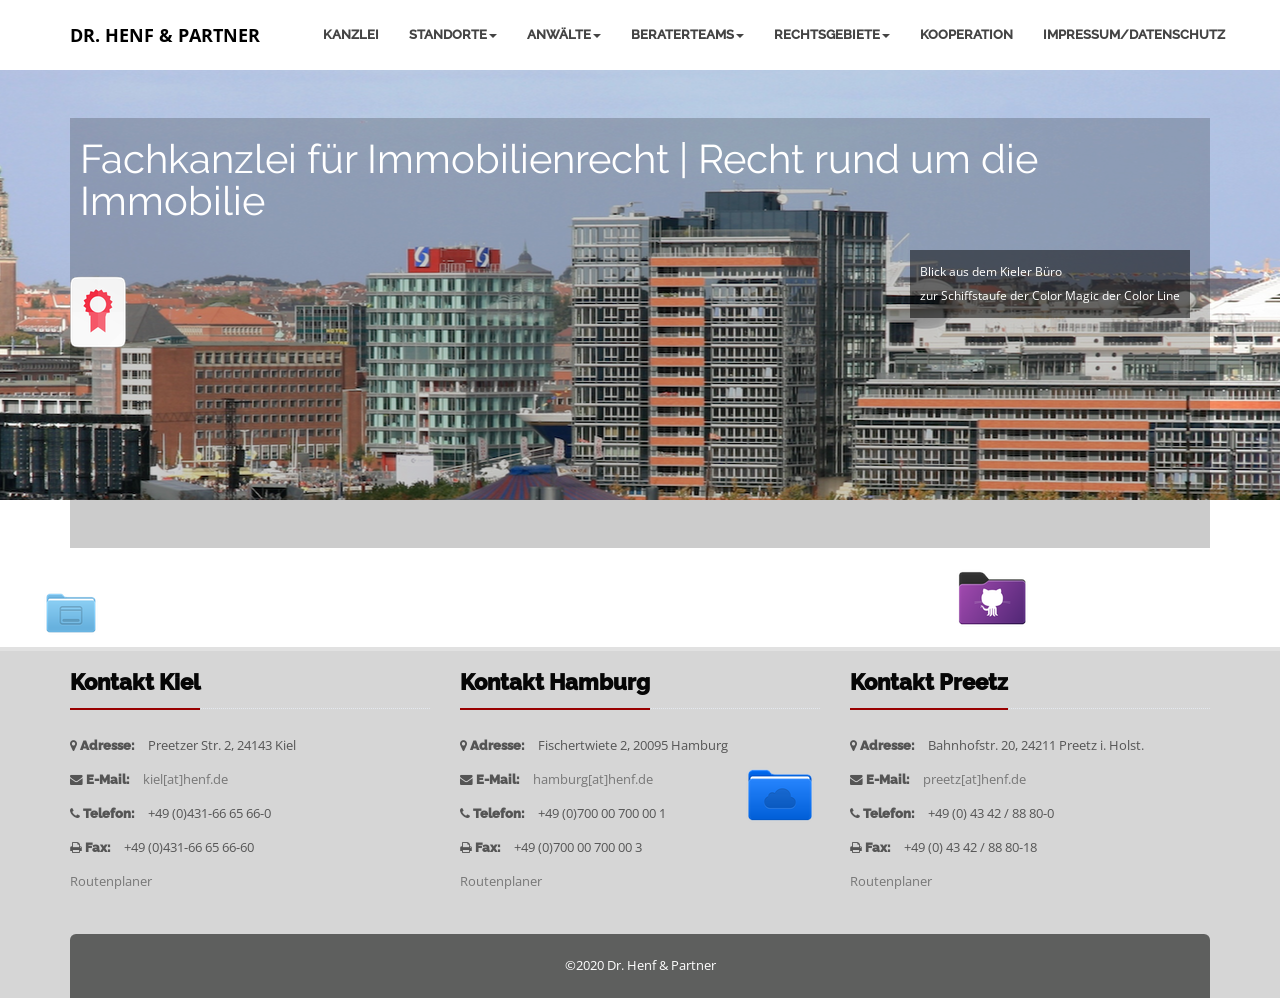 The width and height of the screenshot is (1280, 998). I want to click on access cloud-synced files and folders, so click(780, 795).